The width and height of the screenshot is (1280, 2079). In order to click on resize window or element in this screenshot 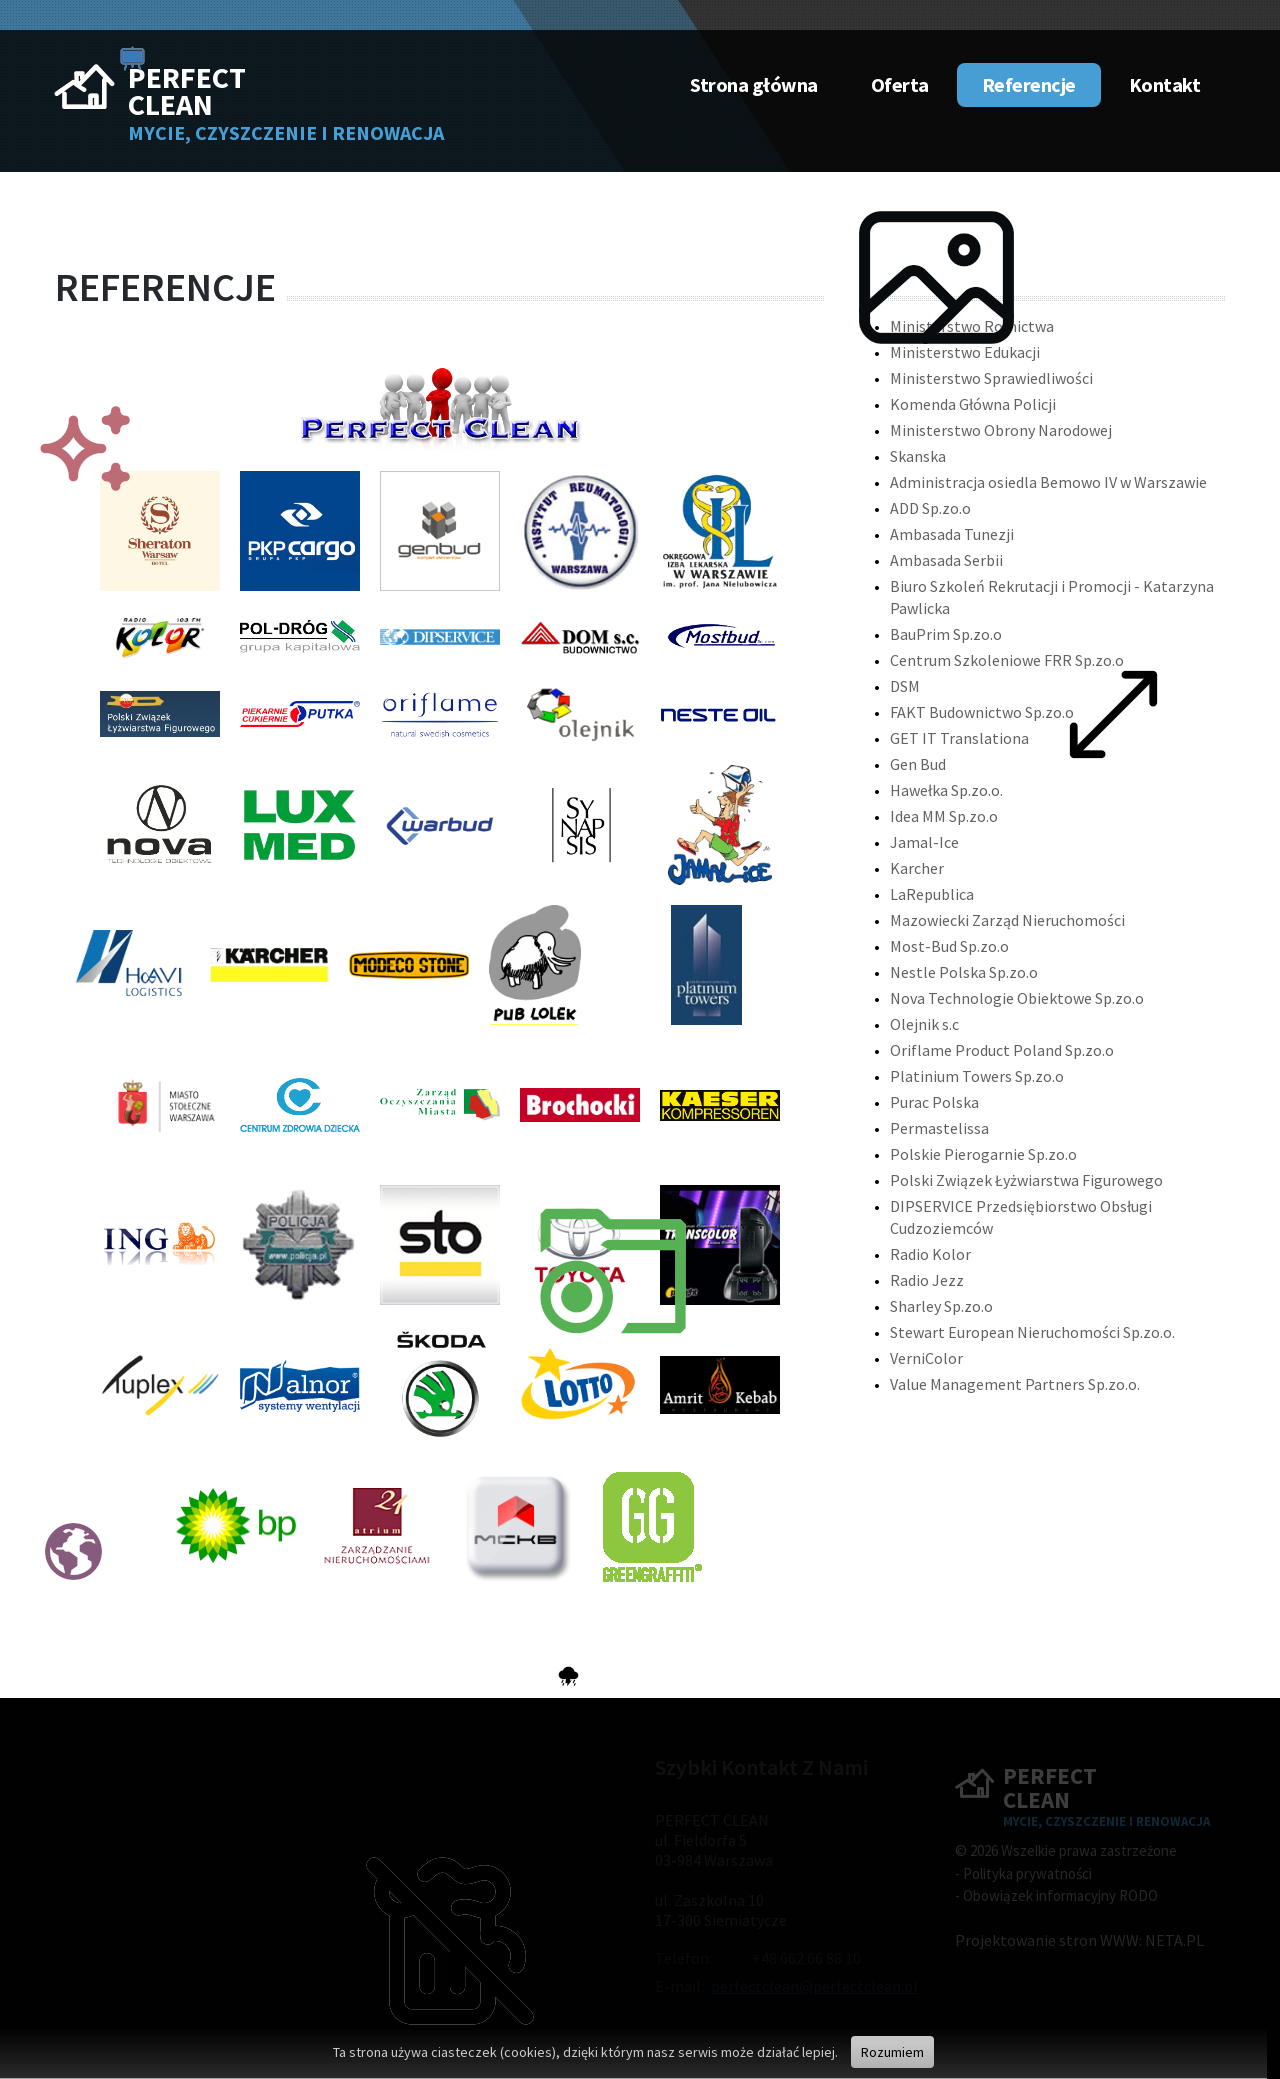, I will do `click(1113, 714)`.